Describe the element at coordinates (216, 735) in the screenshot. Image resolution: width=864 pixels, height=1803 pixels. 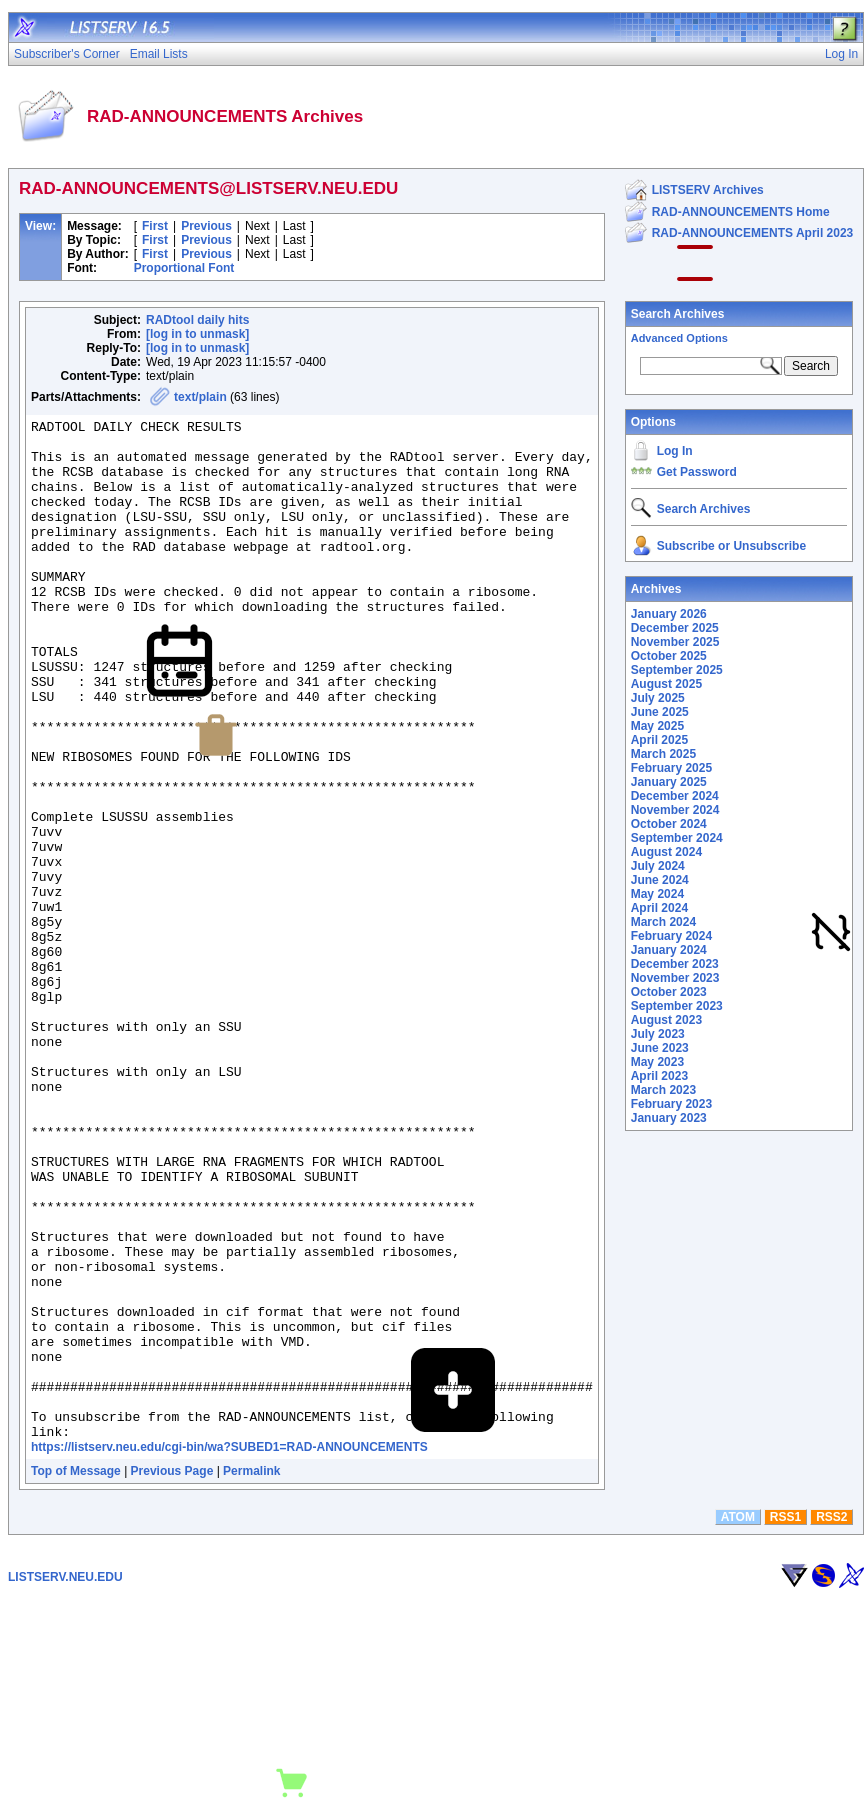
I see `delete selected item` at that location.